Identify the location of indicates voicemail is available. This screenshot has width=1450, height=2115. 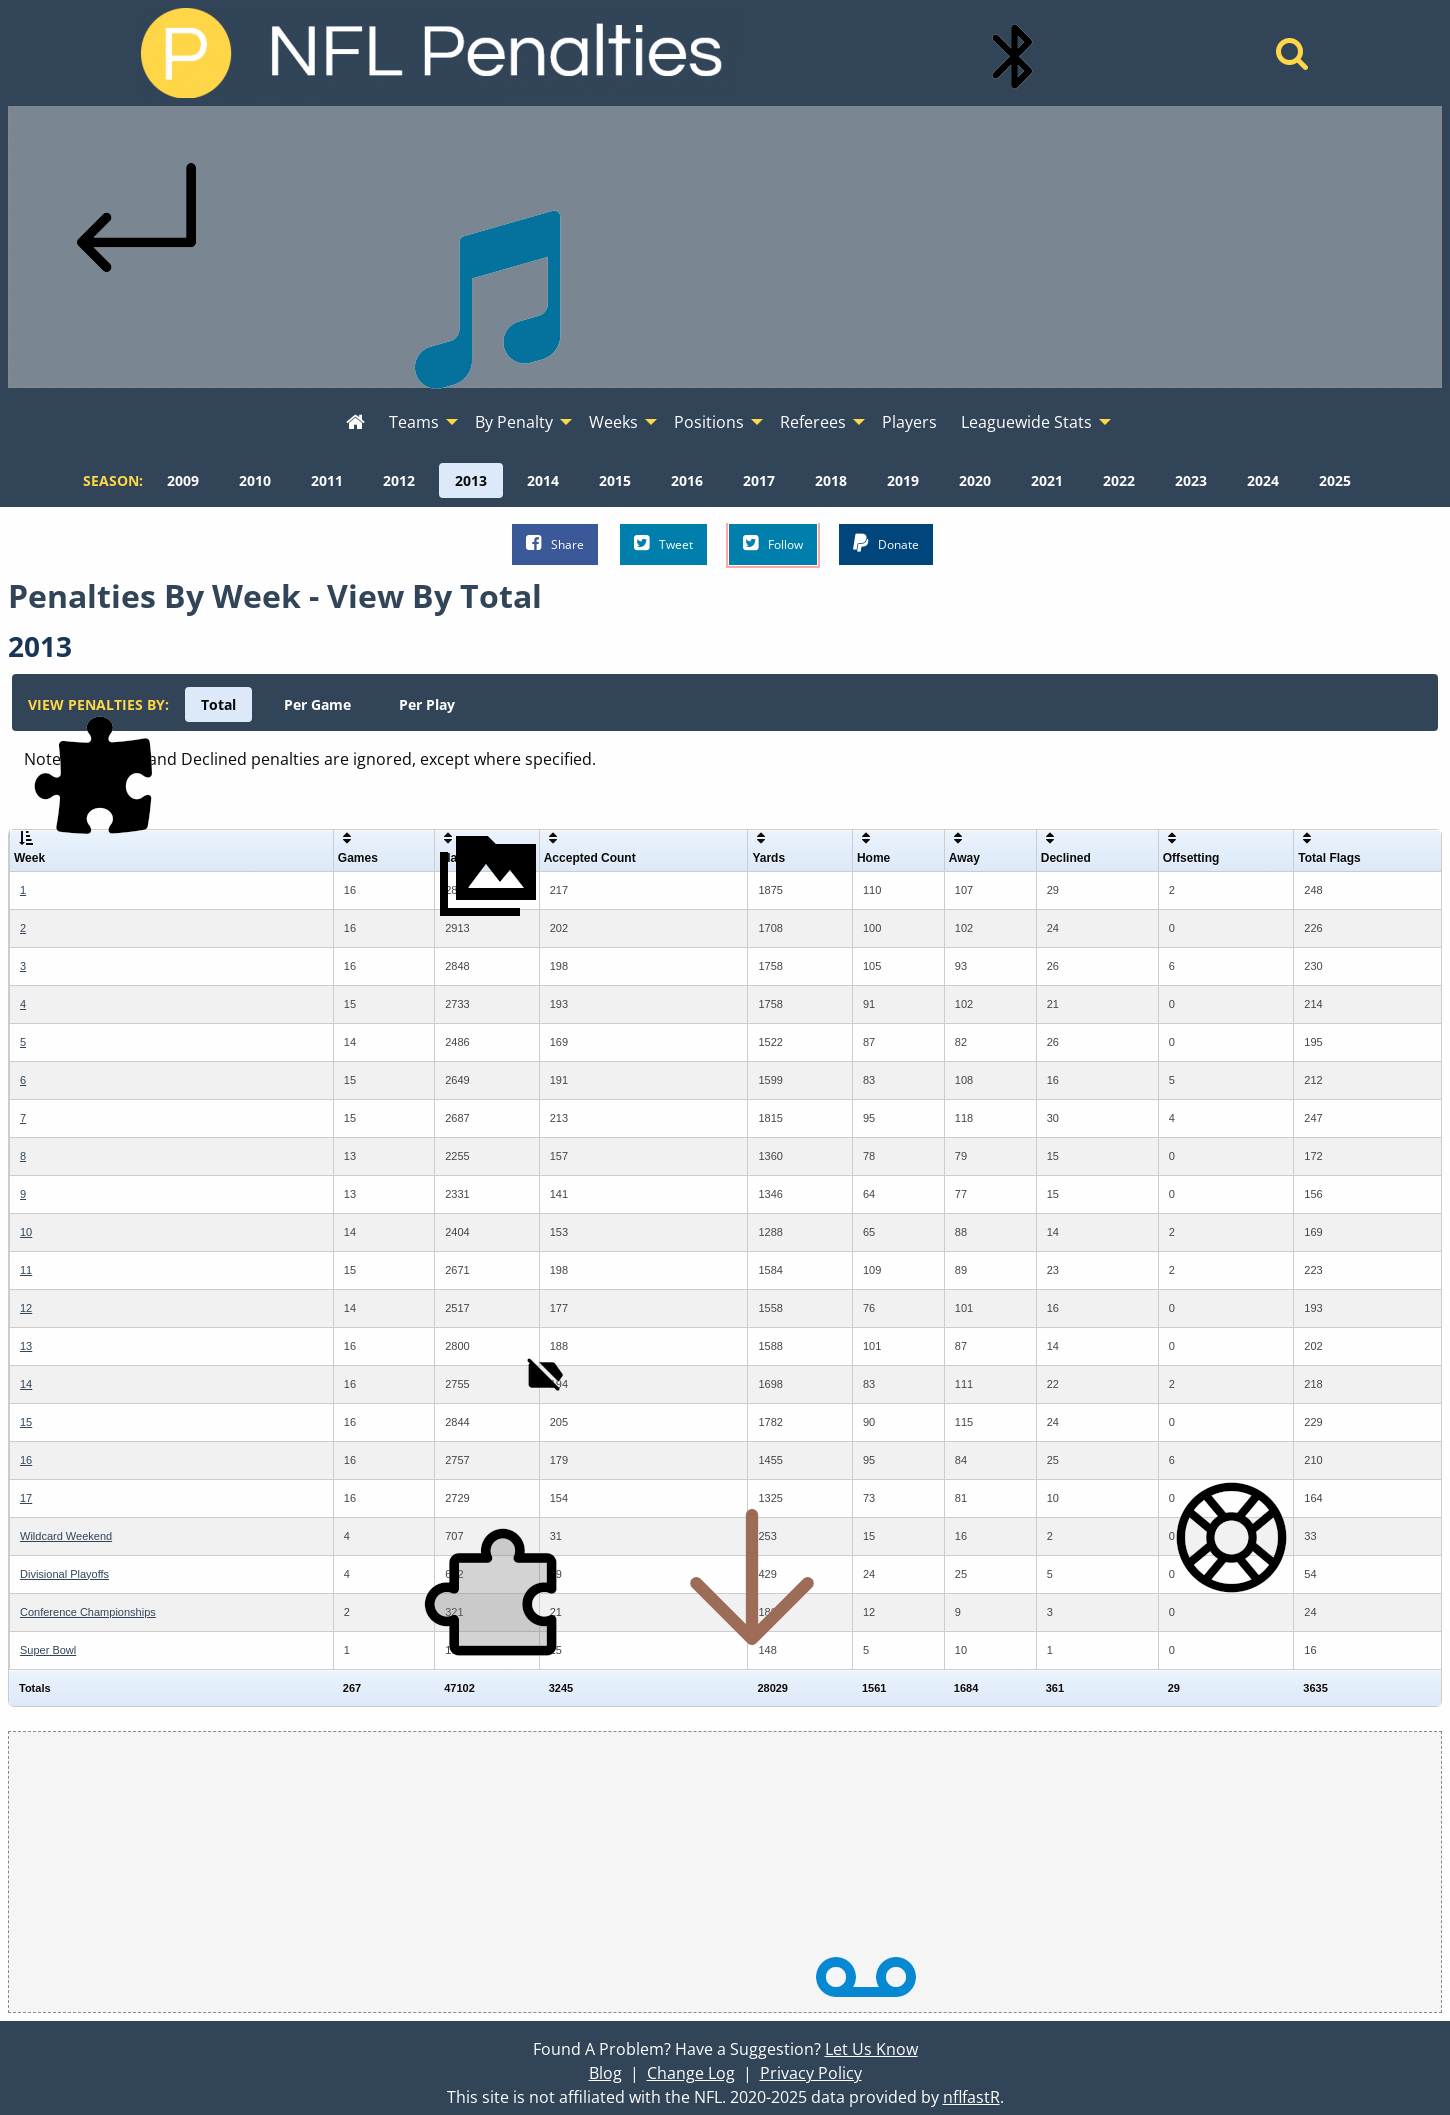
(866, 1977).